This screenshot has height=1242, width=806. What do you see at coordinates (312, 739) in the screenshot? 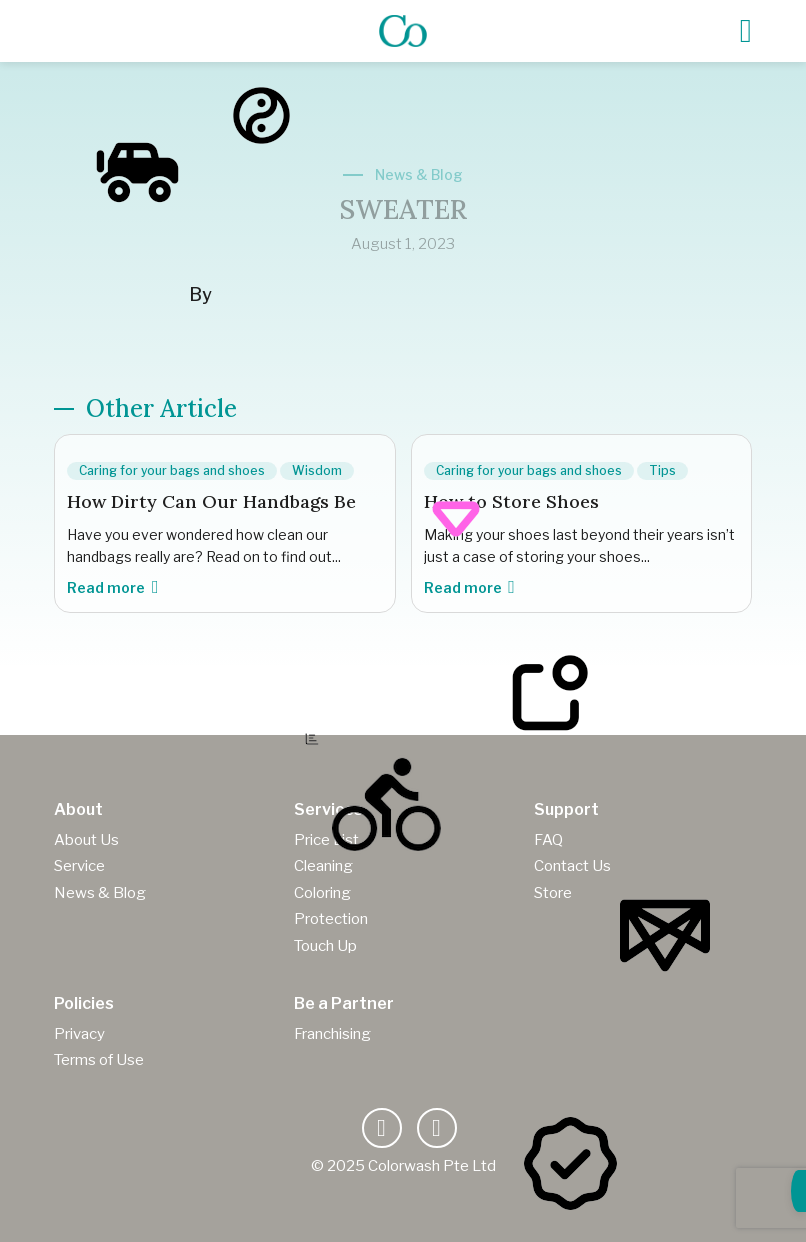
I see `view analytics or statistics` at bounding box center [312, 739].